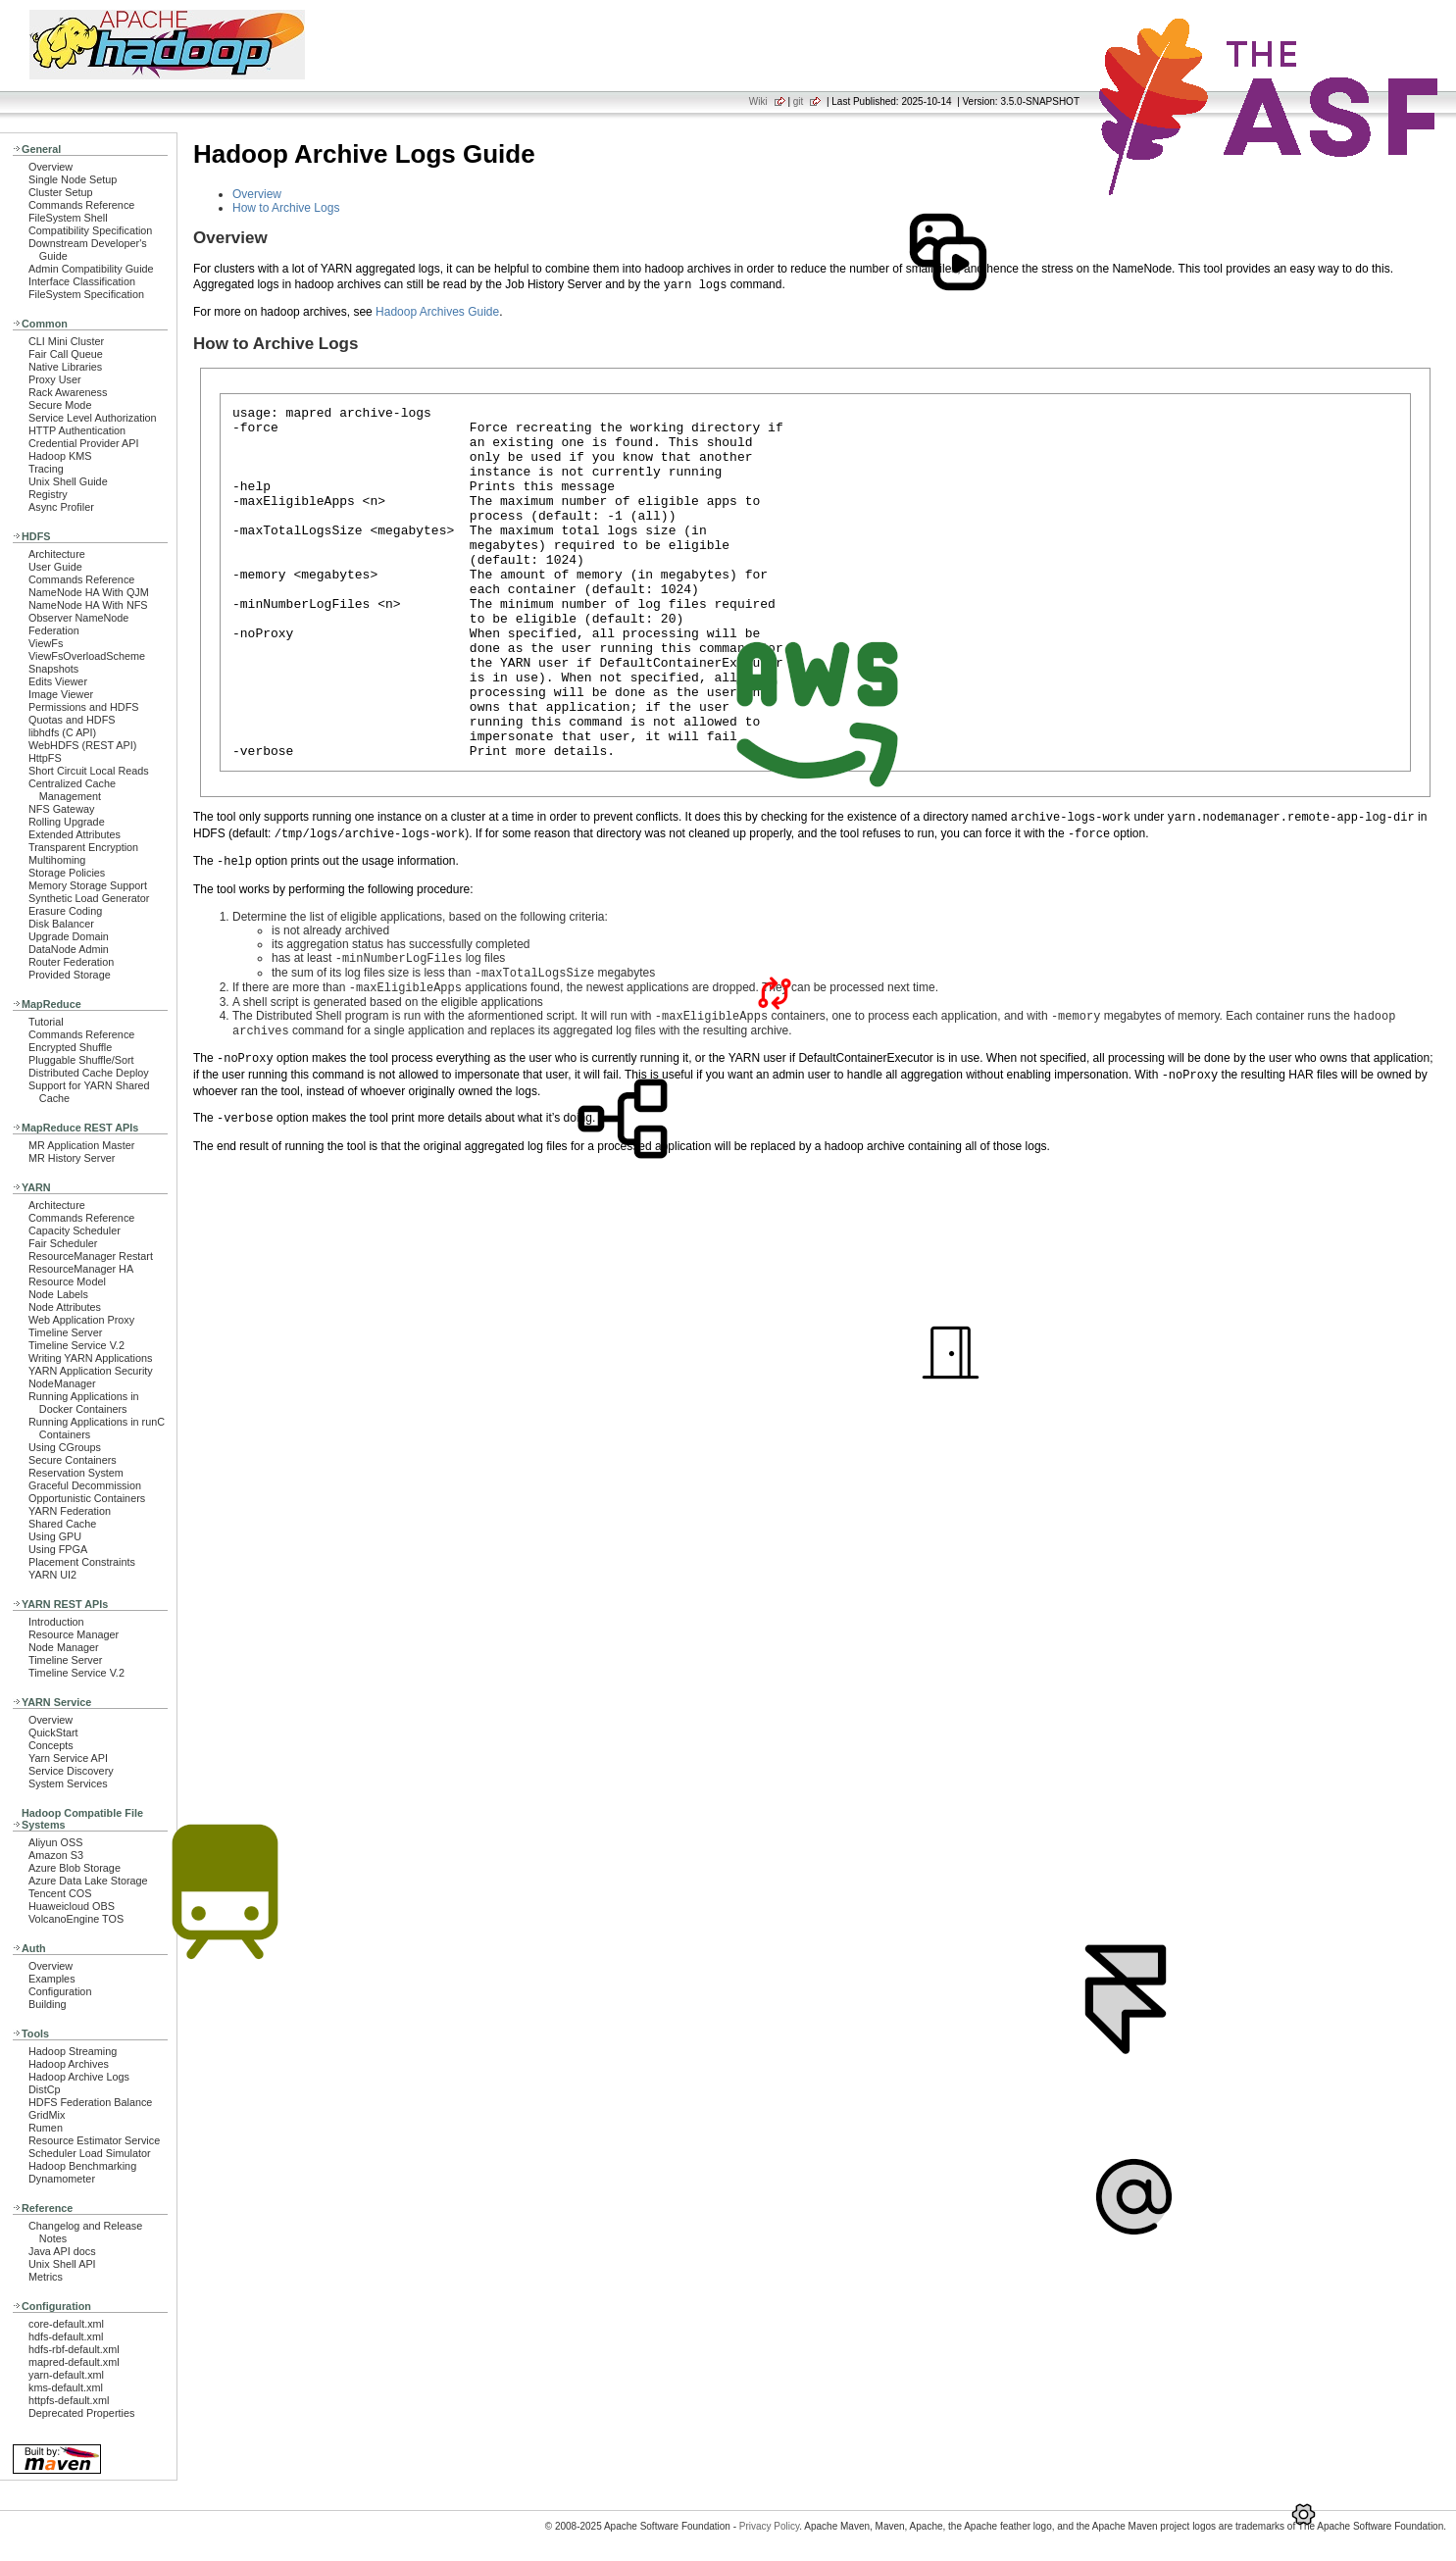 This screenshot has width=1456, height=2561. What do you see at coordinates (1126, 1993) in the screenshot?
I see `open framer app` at bounding box center [1126, 1993].